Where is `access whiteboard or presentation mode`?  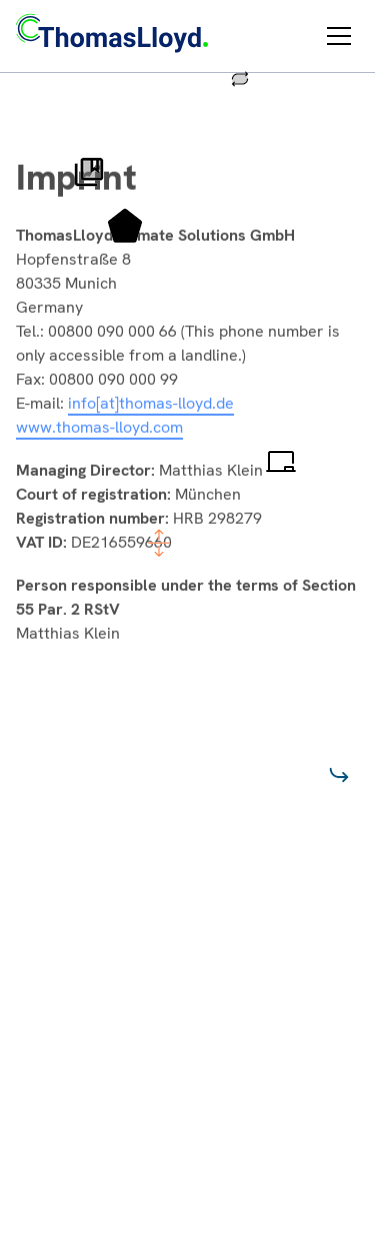 access whiteboard or presentation mode is located at coordinates (281, 462).